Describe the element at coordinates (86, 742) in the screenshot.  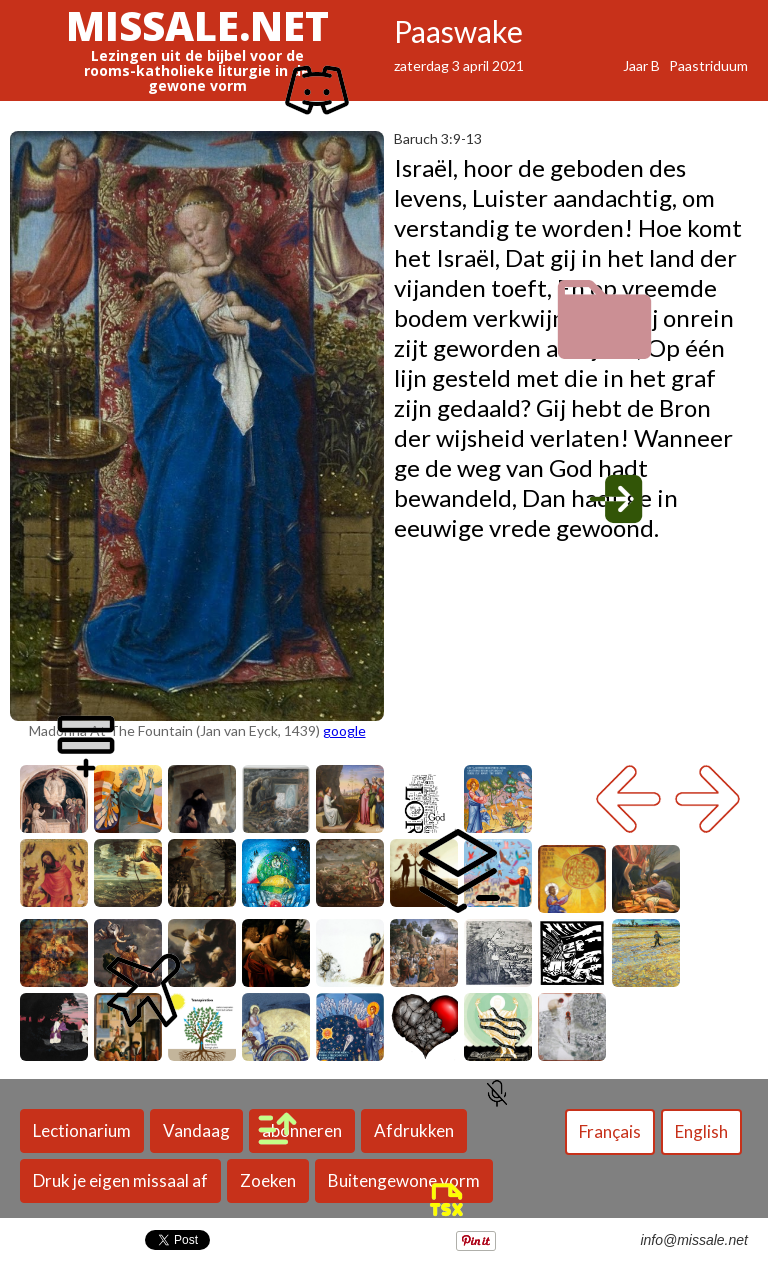
I see `add a new row below` at that location.